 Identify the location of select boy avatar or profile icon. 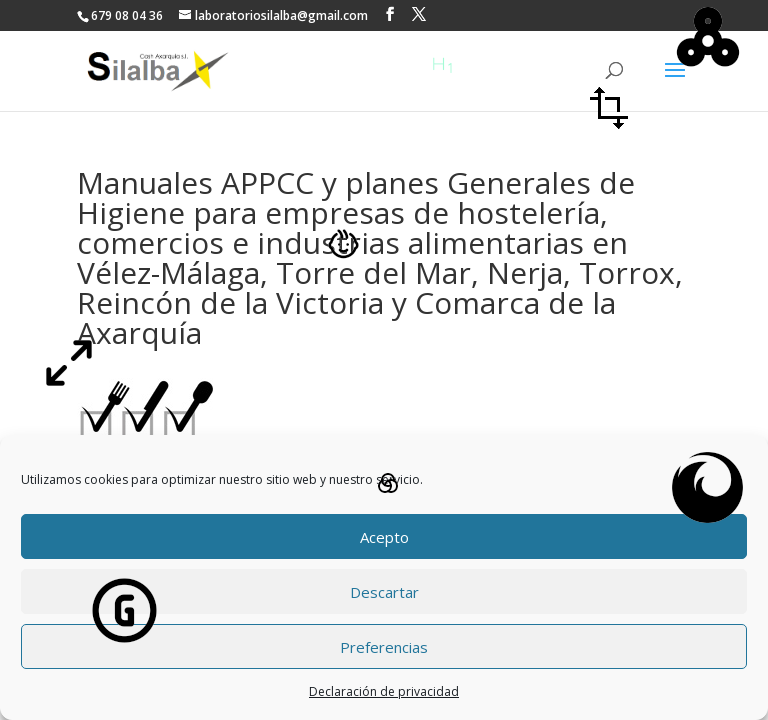
(343, 244).